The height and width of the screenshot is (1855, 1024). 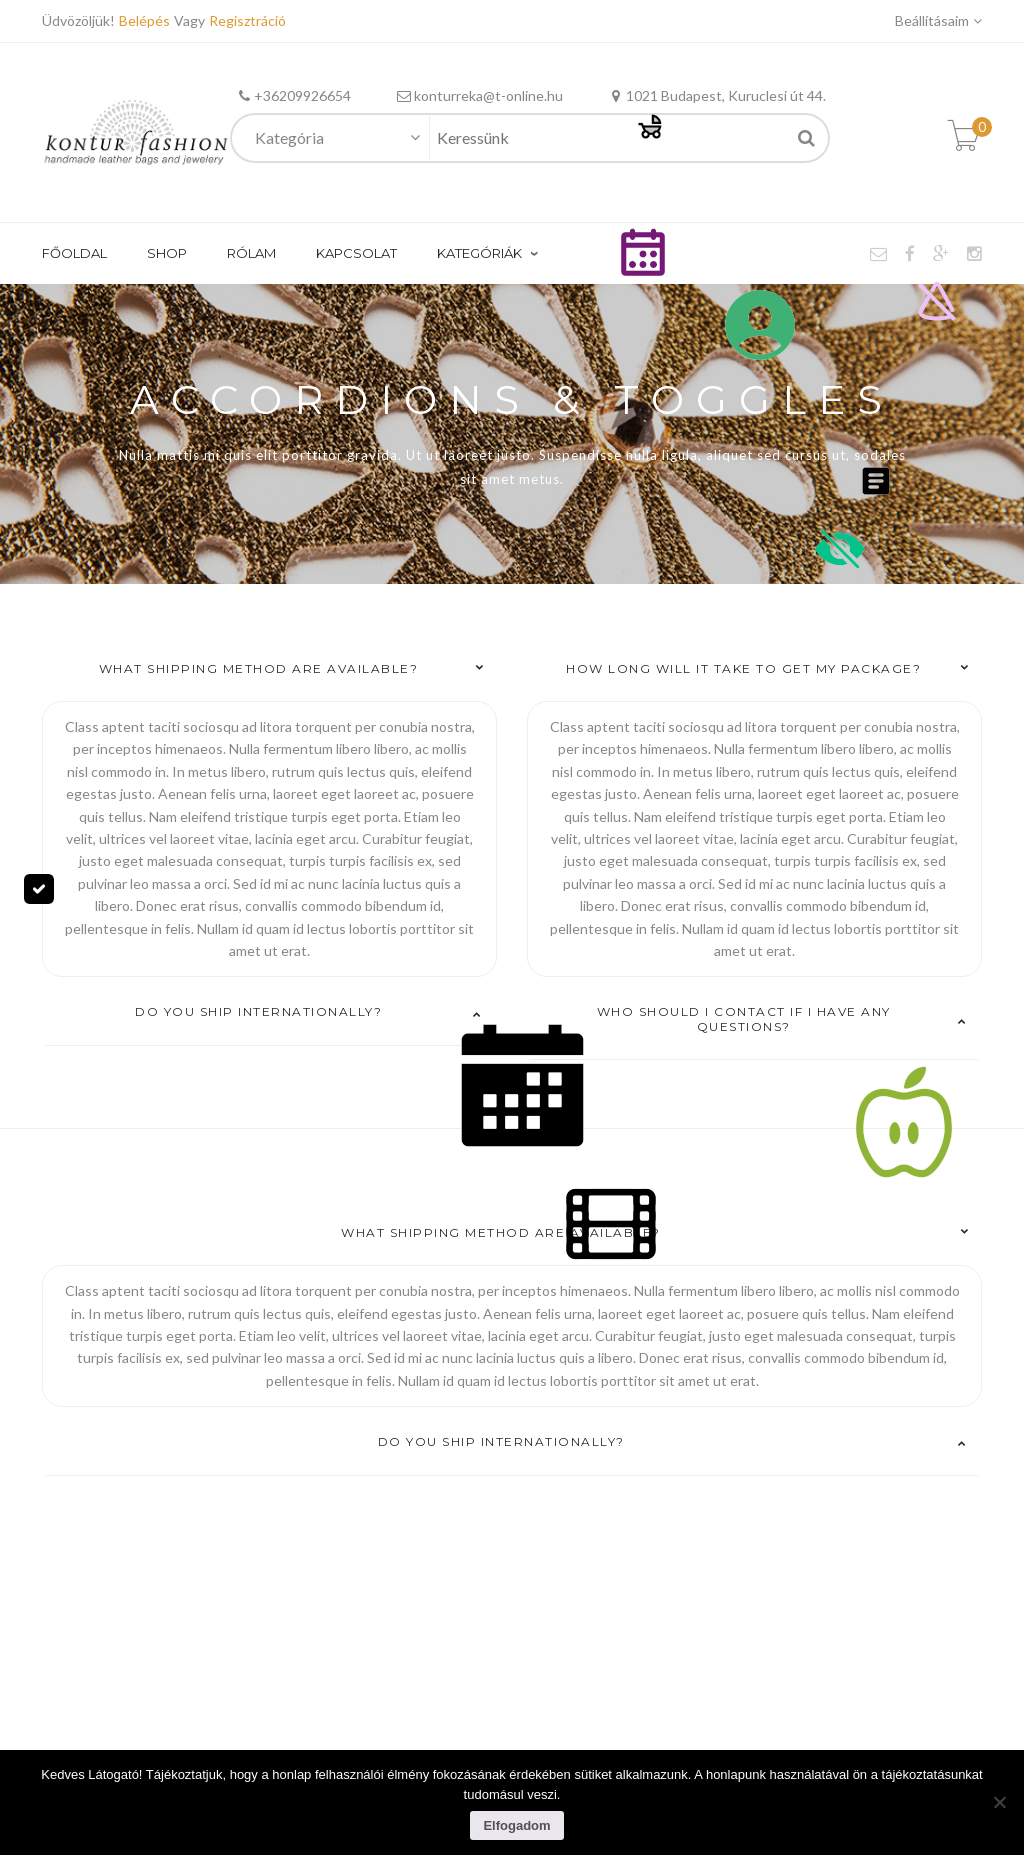 I want to click on access your profile or account settings, so click(x=760, y=325).